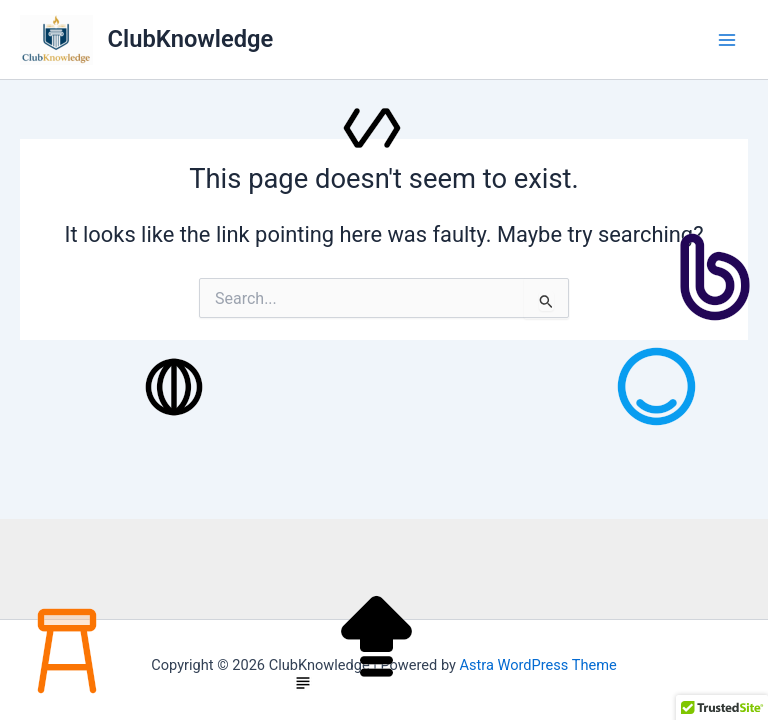 The height and width of the screenshot is (720, 768). Describe the element at coordinates (376, 635) in the screenshot. I see `upload multiple files` at that location.